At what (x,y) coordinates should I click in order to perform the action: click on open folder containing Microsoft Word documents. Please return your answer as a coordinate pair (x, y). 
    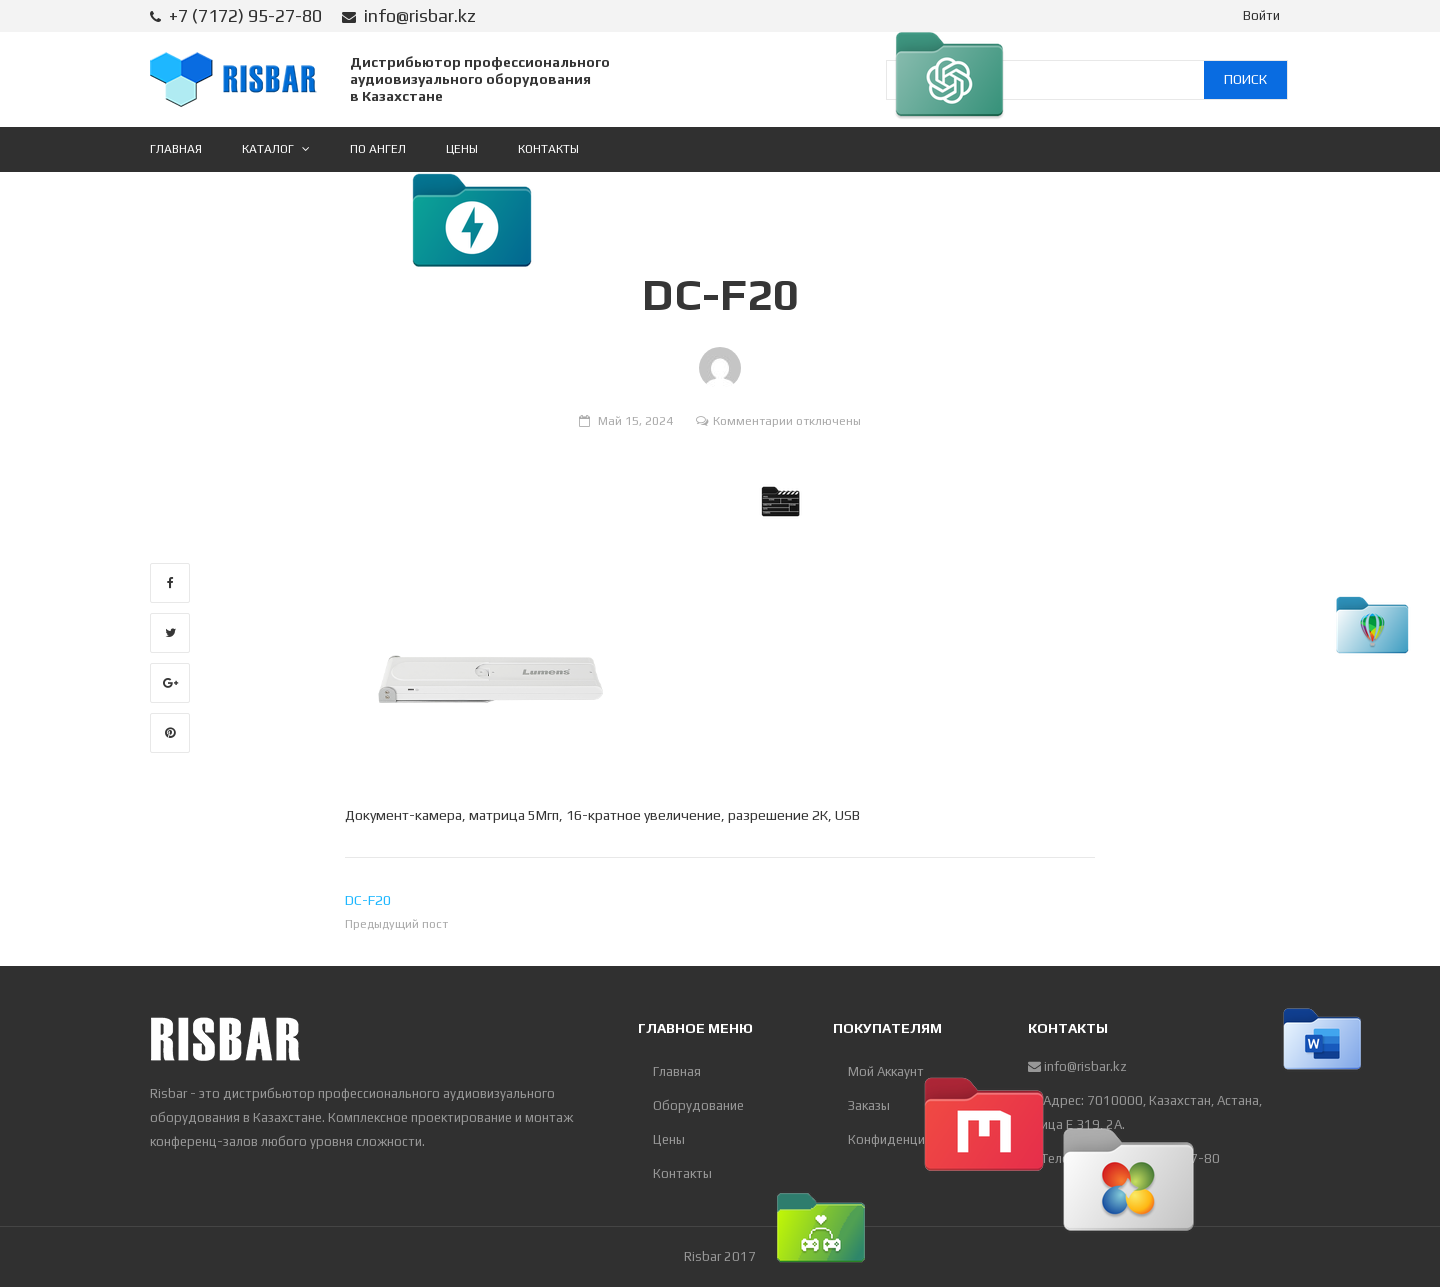
    Looking at the image, I should click on (1322, 1041).